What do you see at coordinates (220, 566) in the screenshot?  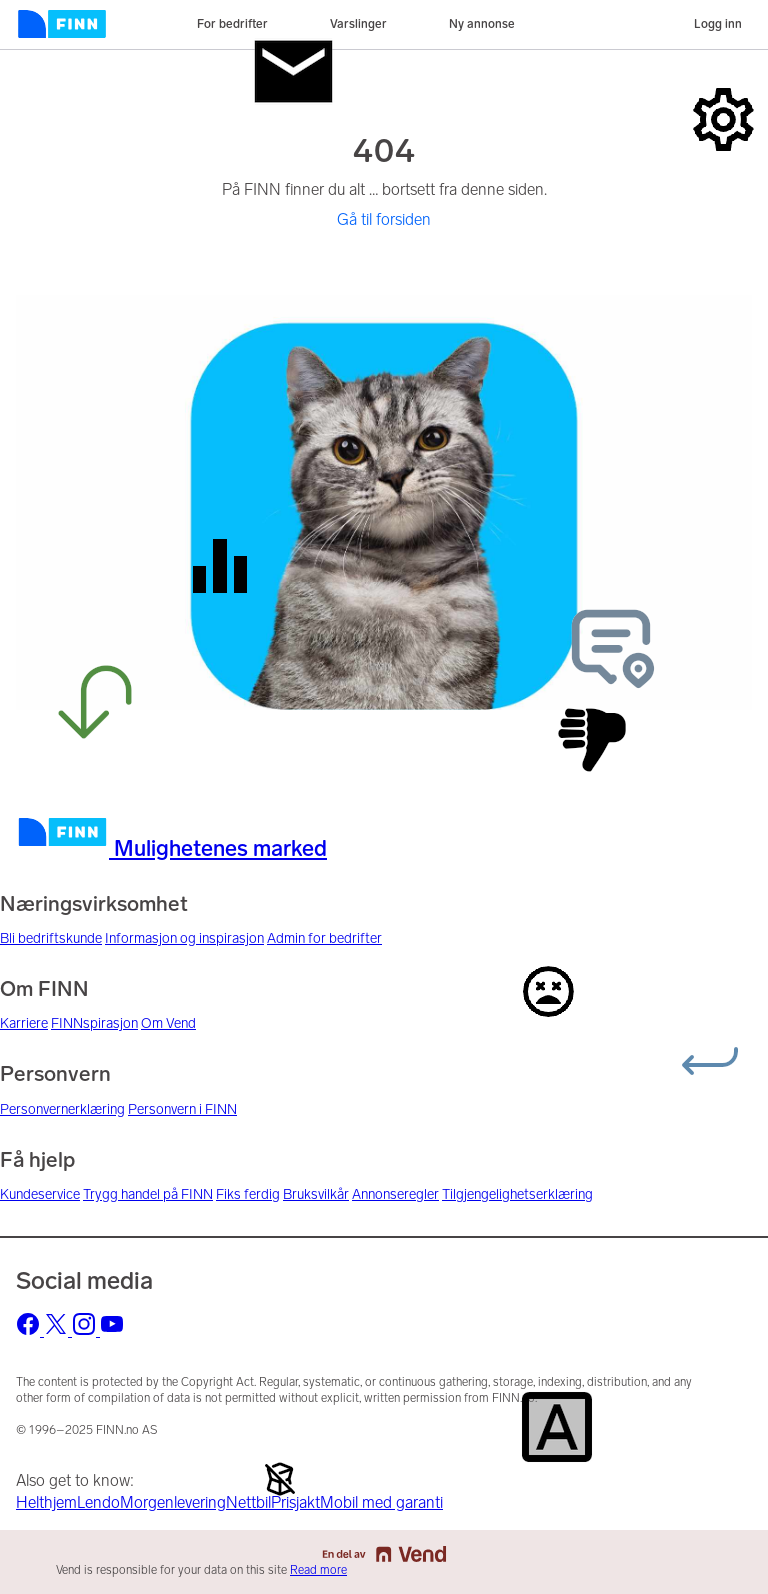 I see `adjust audio equalizer settings` at bounding box center [220, 566].